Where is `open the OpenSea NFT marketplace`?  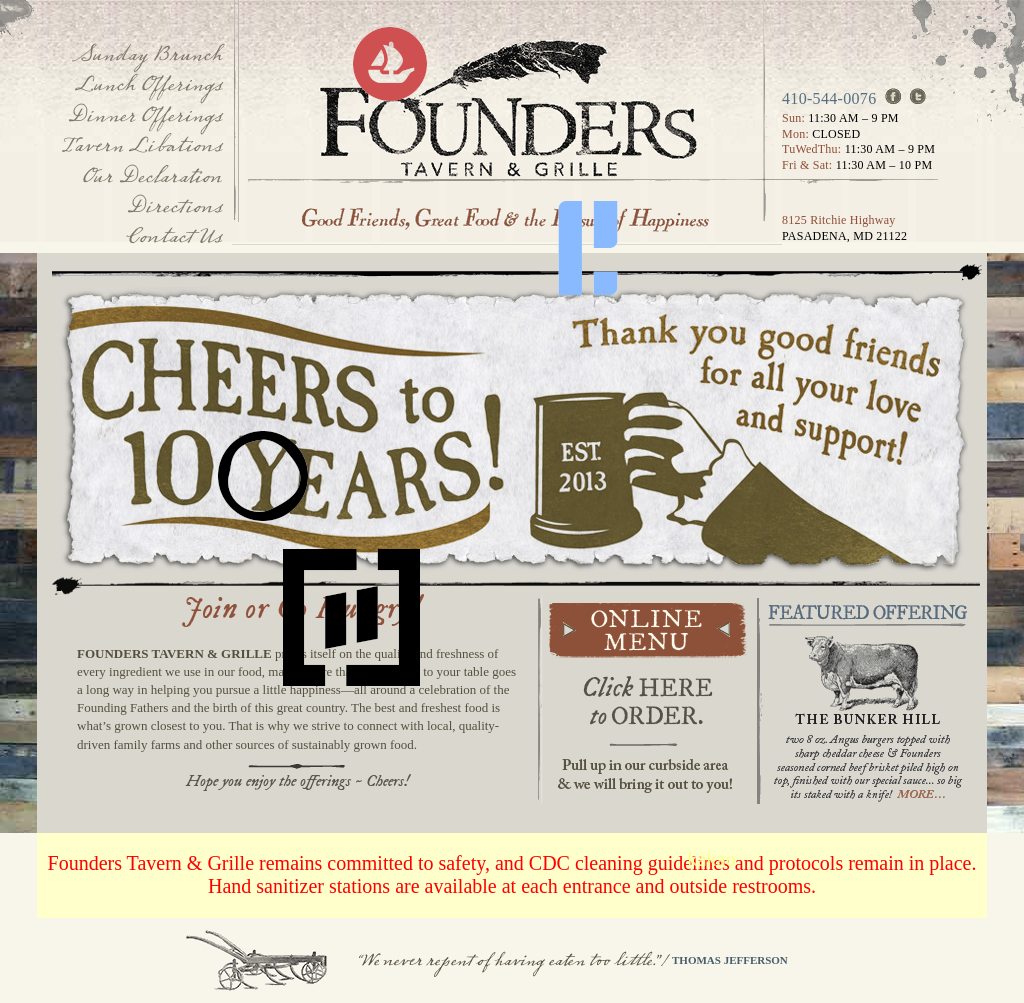
open the OpenSea NFT marketplace is located at coordinates (390, 64).